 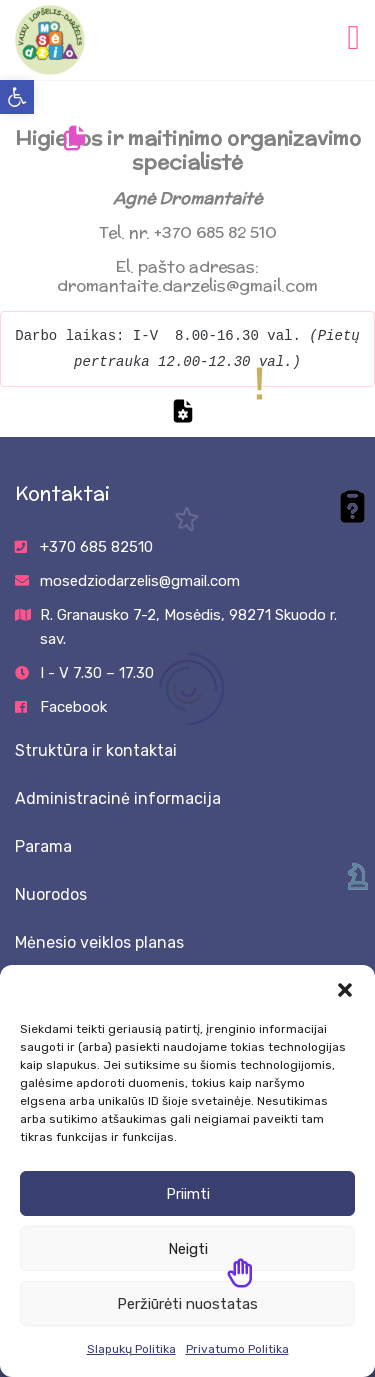 I want to click on access your files and documents, so click(x=74, y=138).